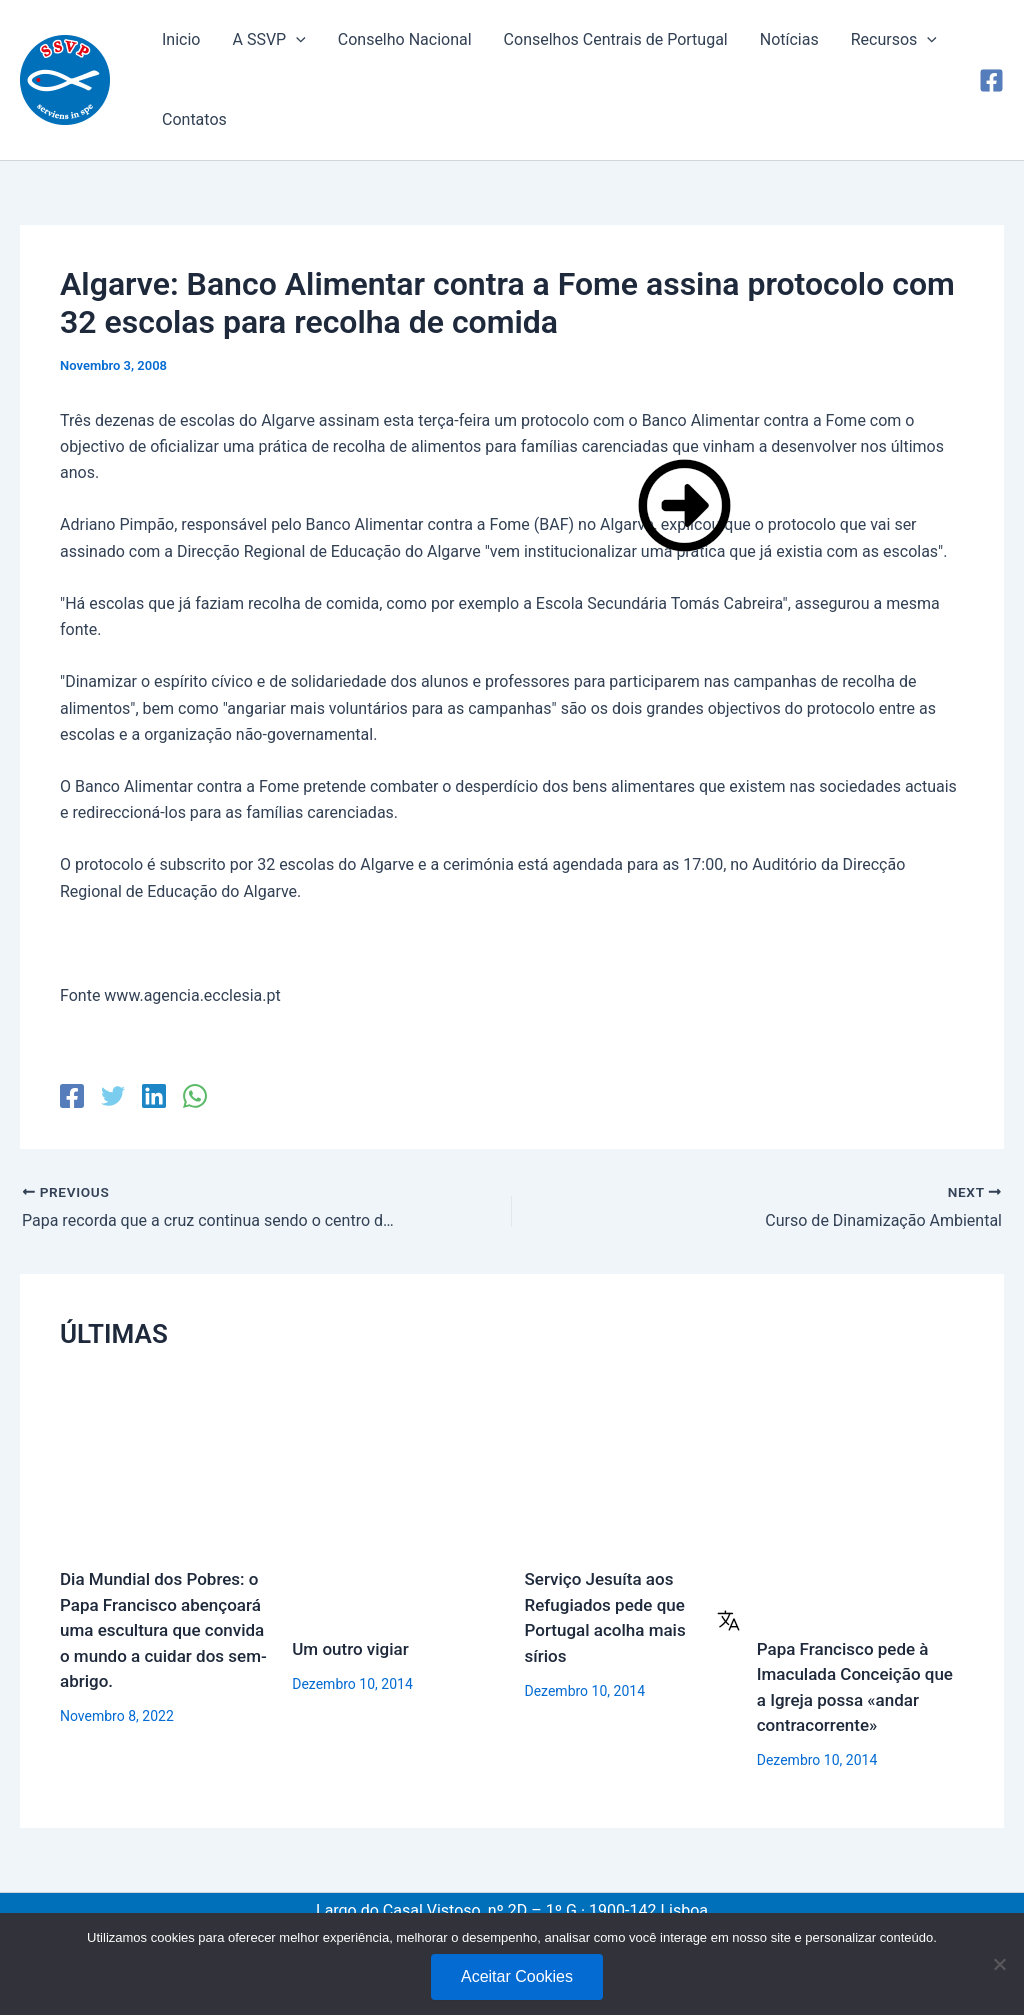 The image size is (1024, 2015). What do you see at coordinates (684, 505) in the screenshot?
I see `go to next item or step` at bounding box center [684, 505].